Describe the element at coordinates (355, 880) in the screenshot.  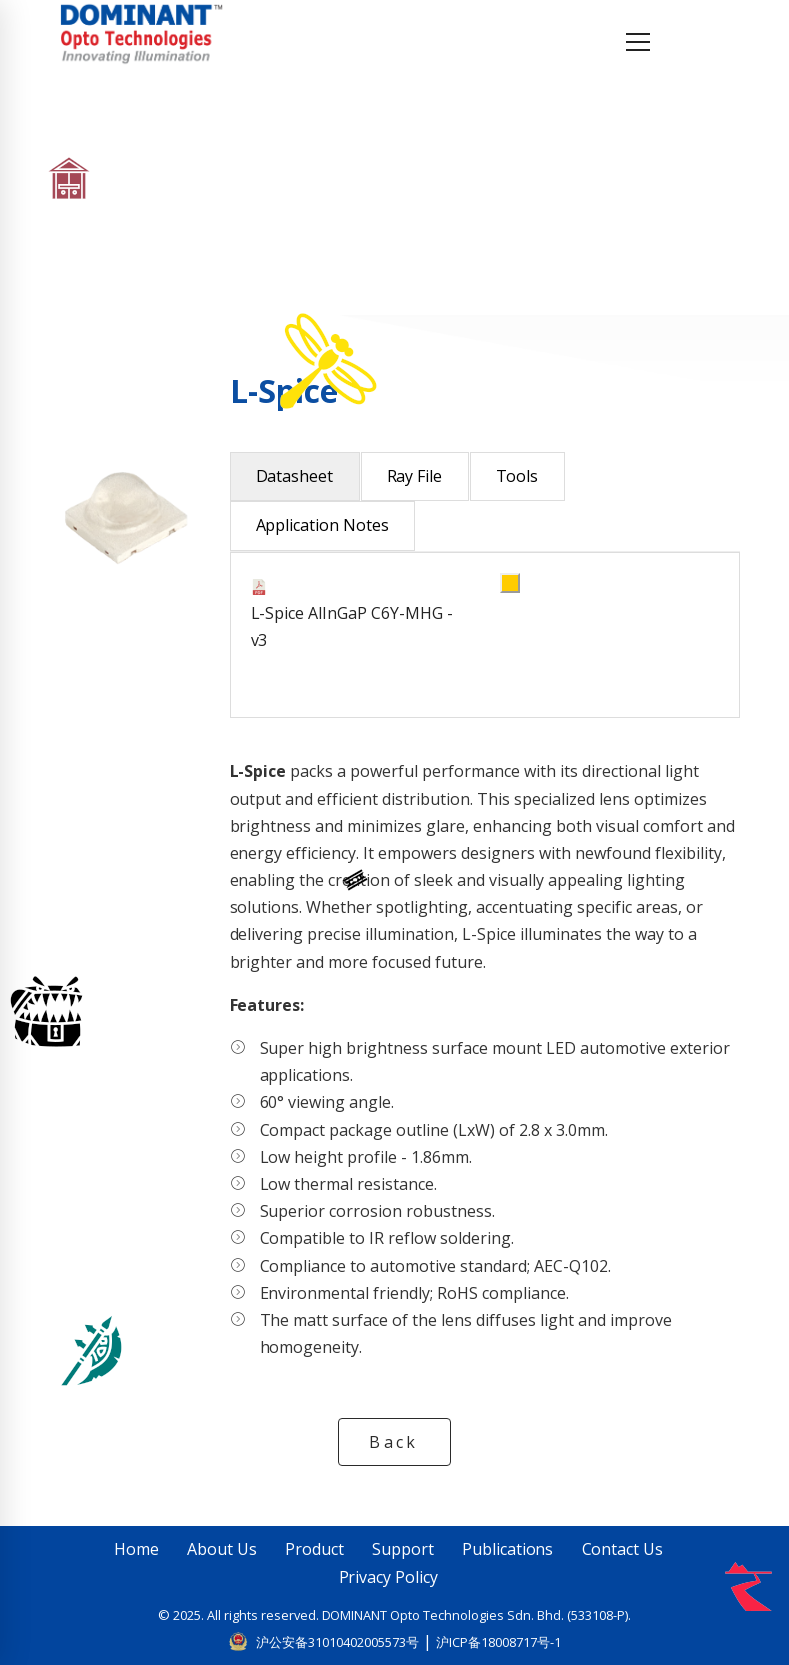
I see `razor blade tool or cutting implement` at that location.